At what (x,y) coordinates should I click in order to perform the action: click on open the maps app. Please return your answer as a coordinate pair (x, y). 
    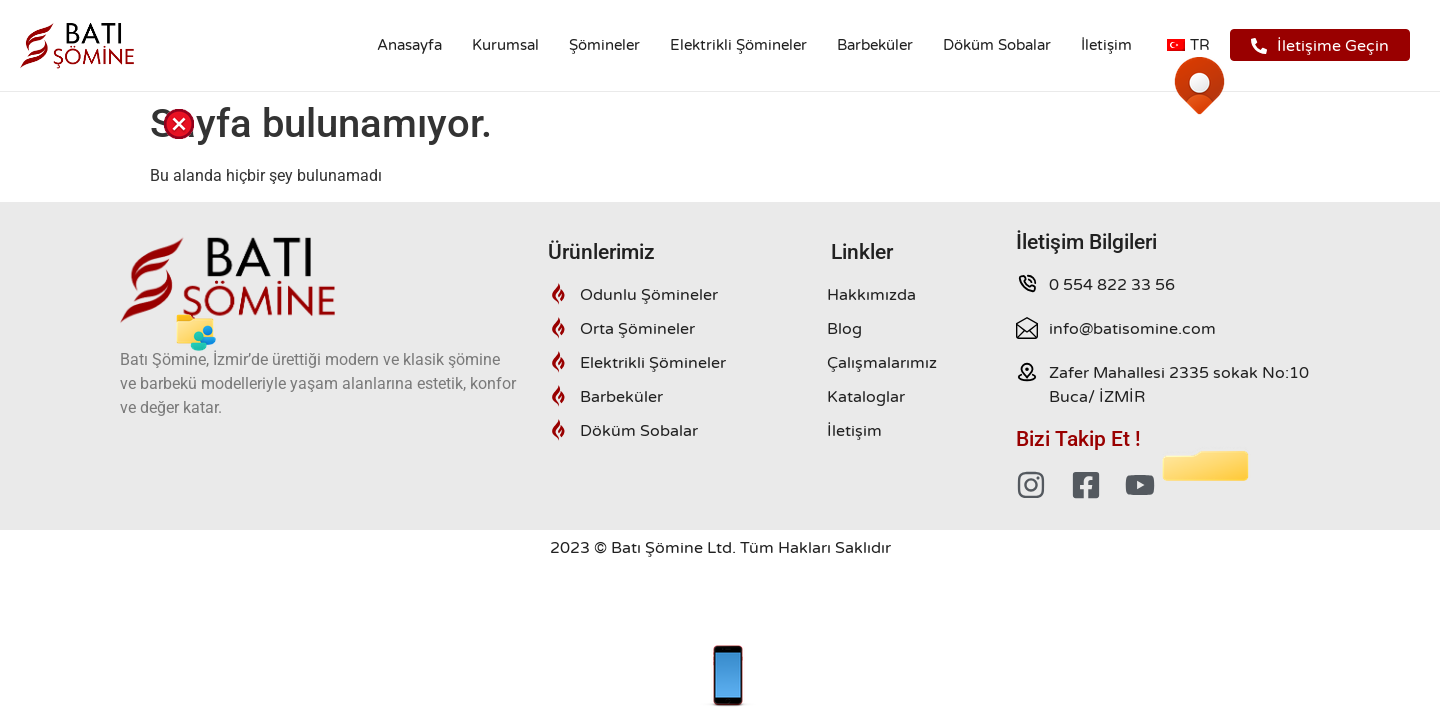
    Looking at the image, I should click on (1199, 86).